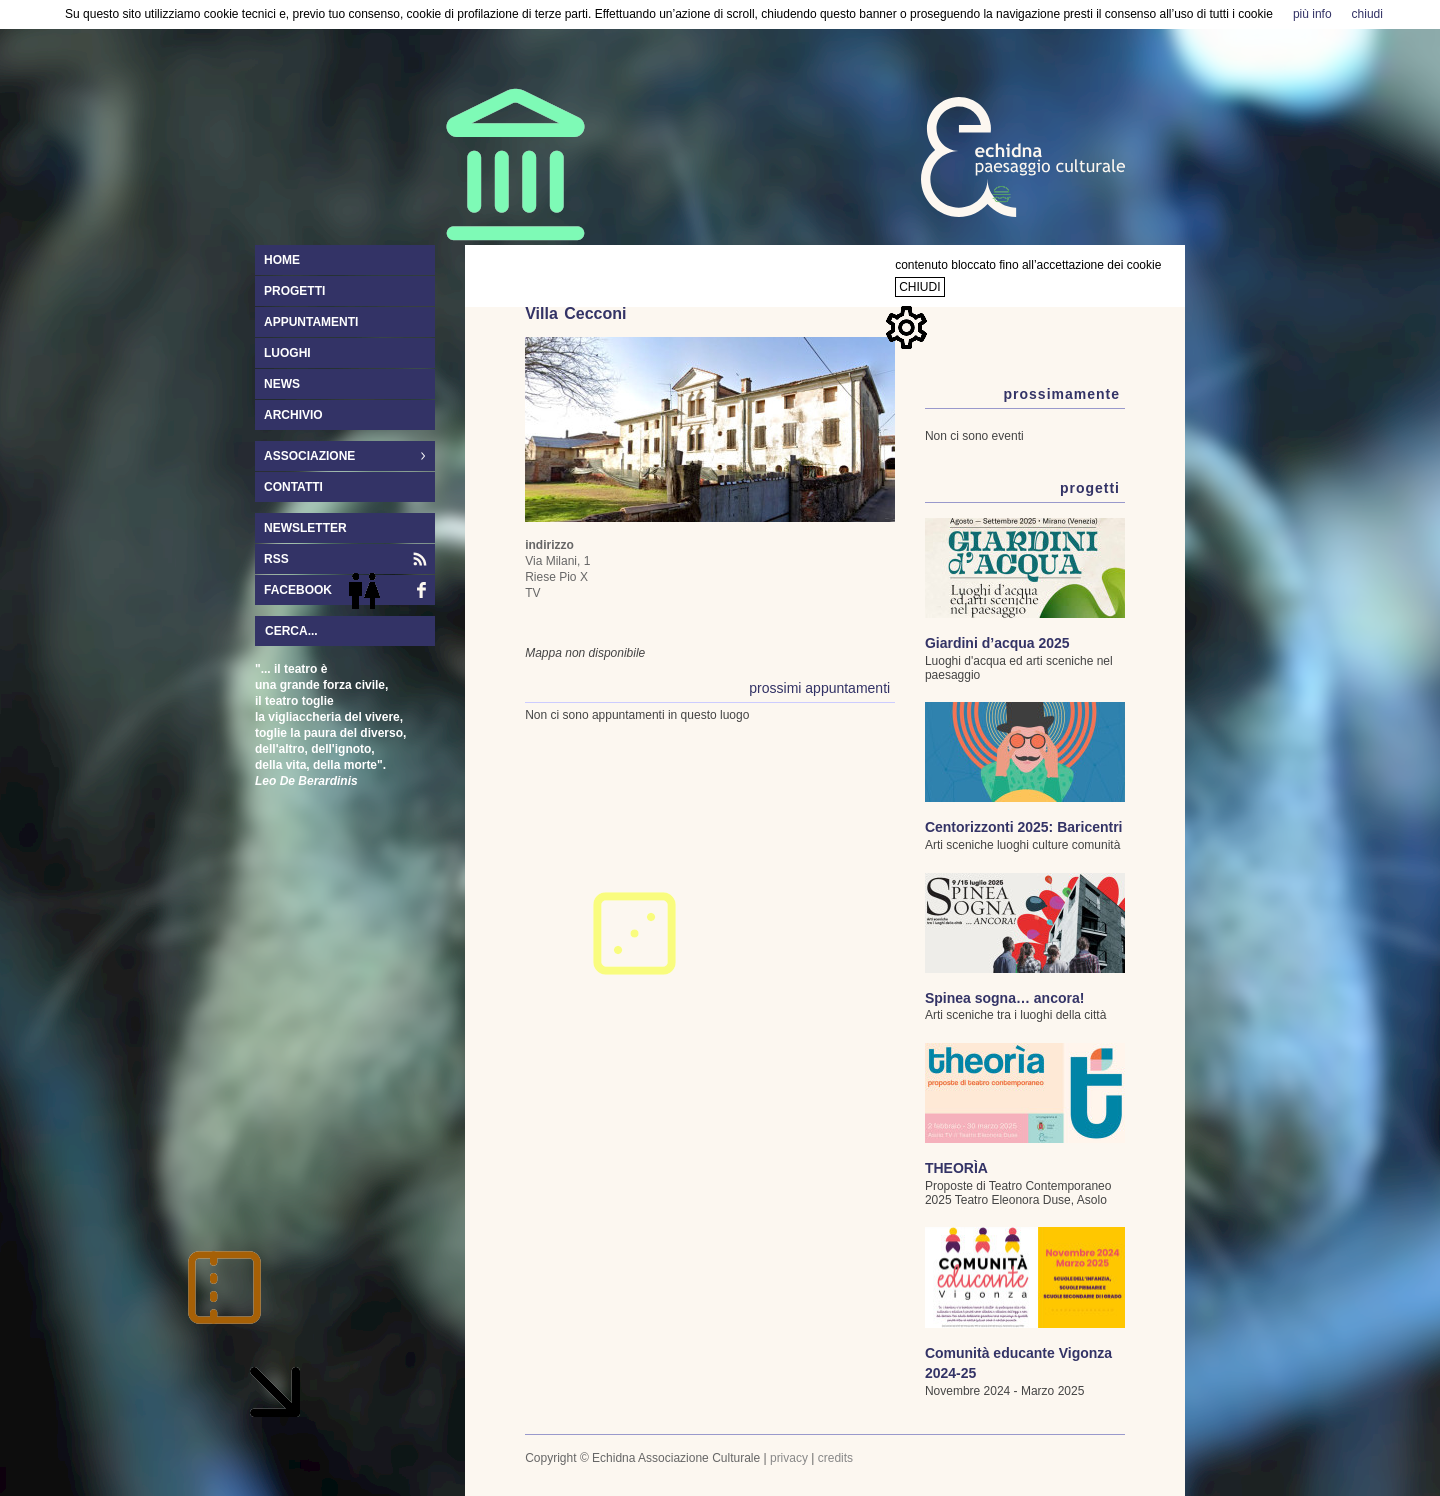 The width and height of the screenshot is (1440, 1496). I want to click on toggle left sidebar panel, so click(224, 1287).